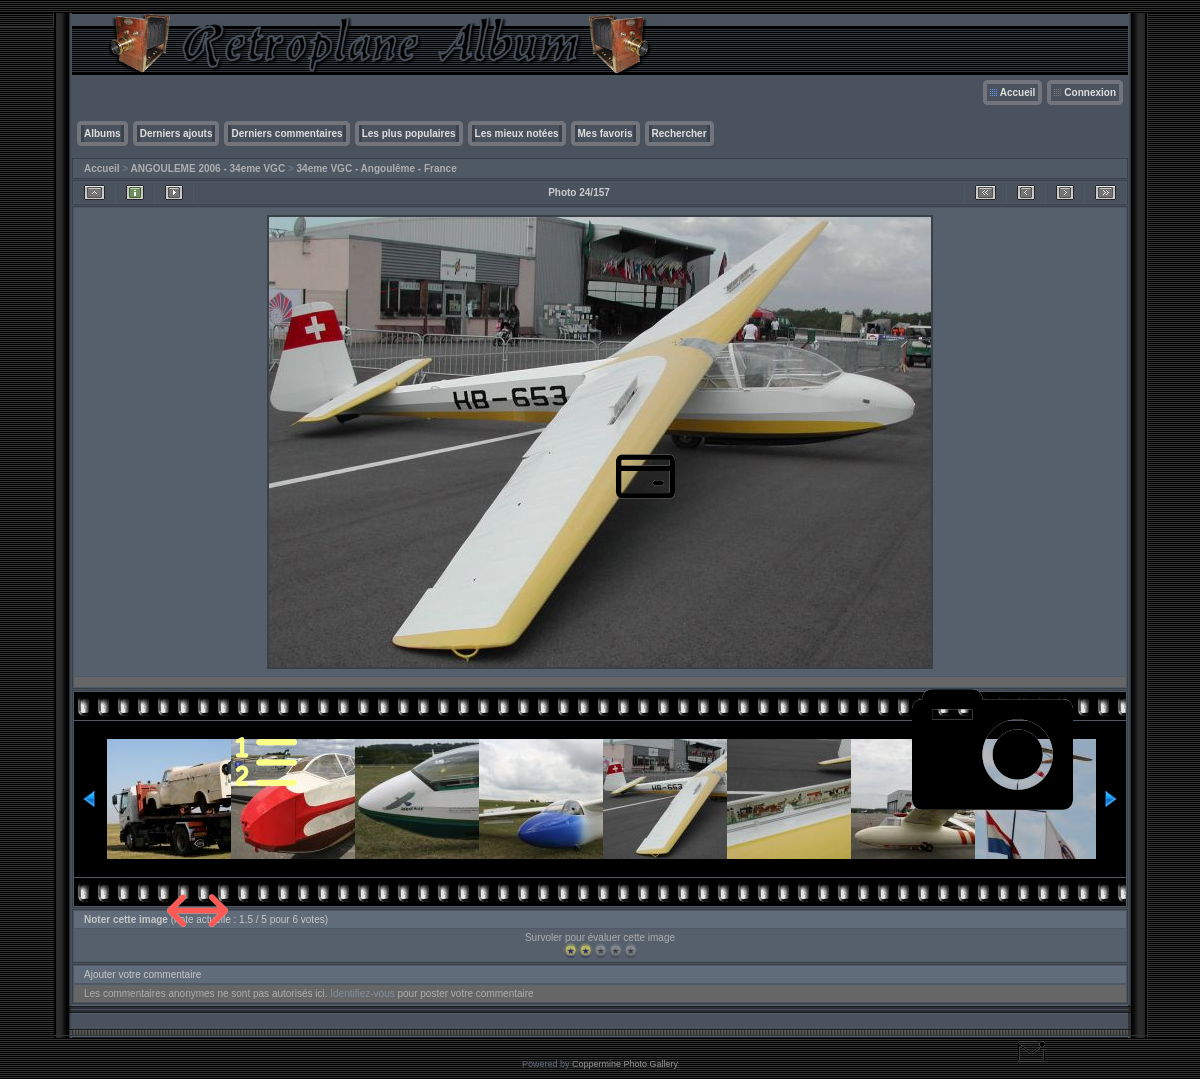 The image size is (1200, 1079). Describe the element at coordinates (268, 761) in the screenshot. I see `create a numbered list` at that location.